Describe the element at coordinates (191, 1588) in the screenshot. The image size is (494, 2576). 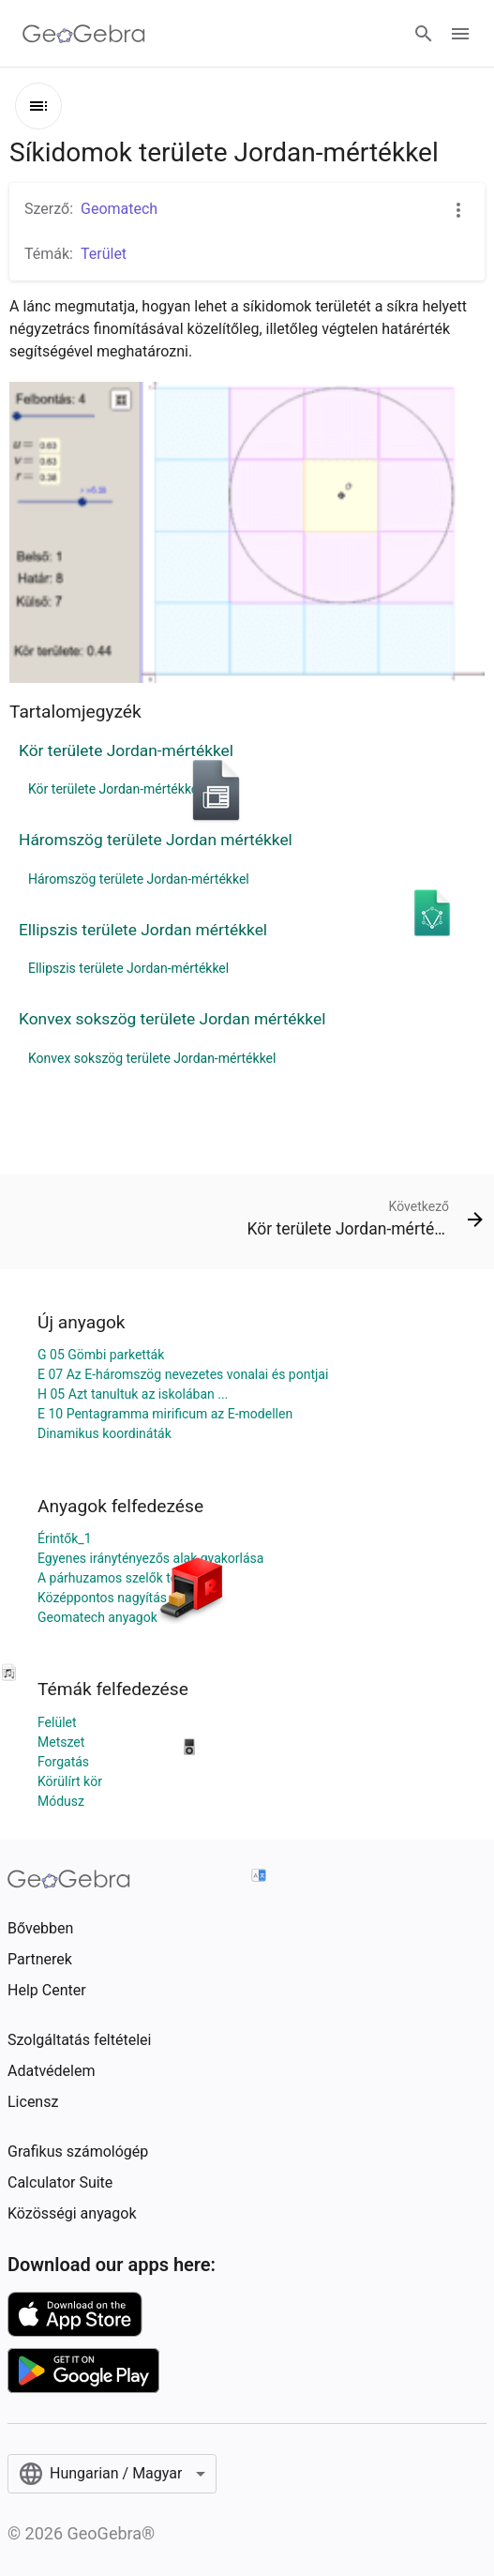
I see `indicates a software package repository` at that location.